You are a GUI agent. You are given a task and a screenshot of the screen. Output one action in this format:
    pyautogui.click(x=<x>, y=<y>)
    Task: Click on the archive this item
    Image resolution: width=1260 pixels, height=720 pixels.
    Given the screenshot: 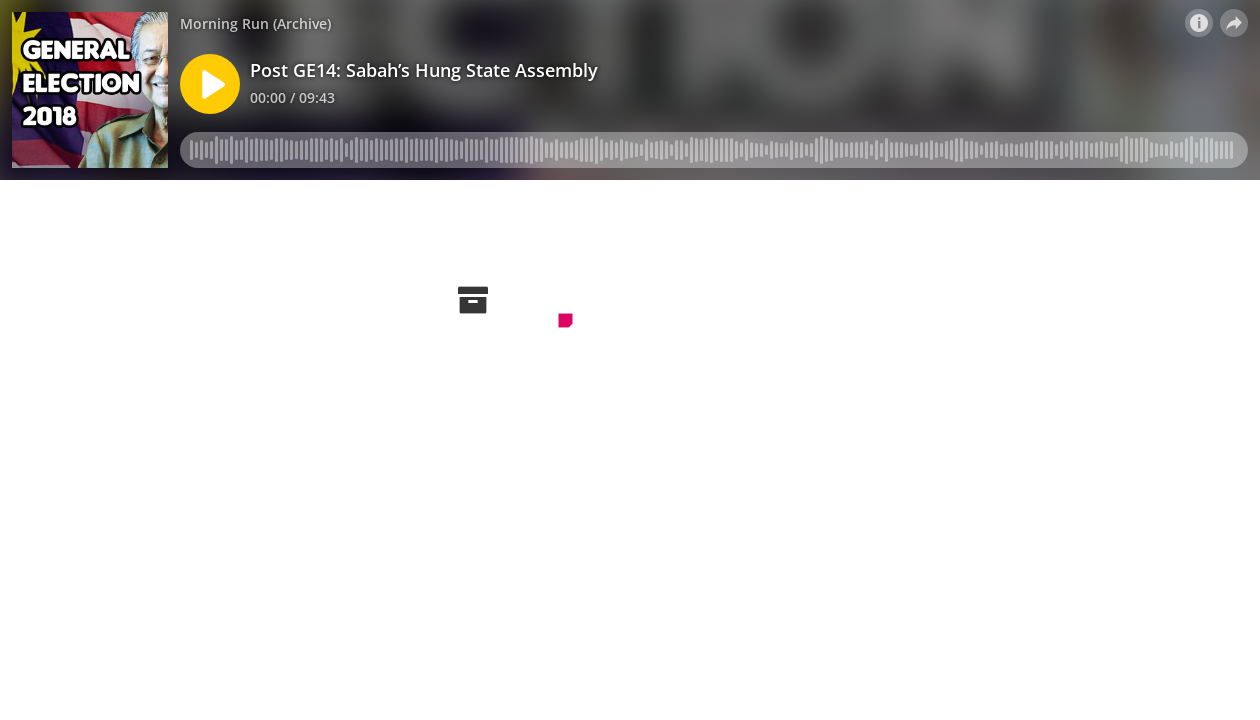 What is the action you would take?
    pyautogui.click(x=473, y=300)
    